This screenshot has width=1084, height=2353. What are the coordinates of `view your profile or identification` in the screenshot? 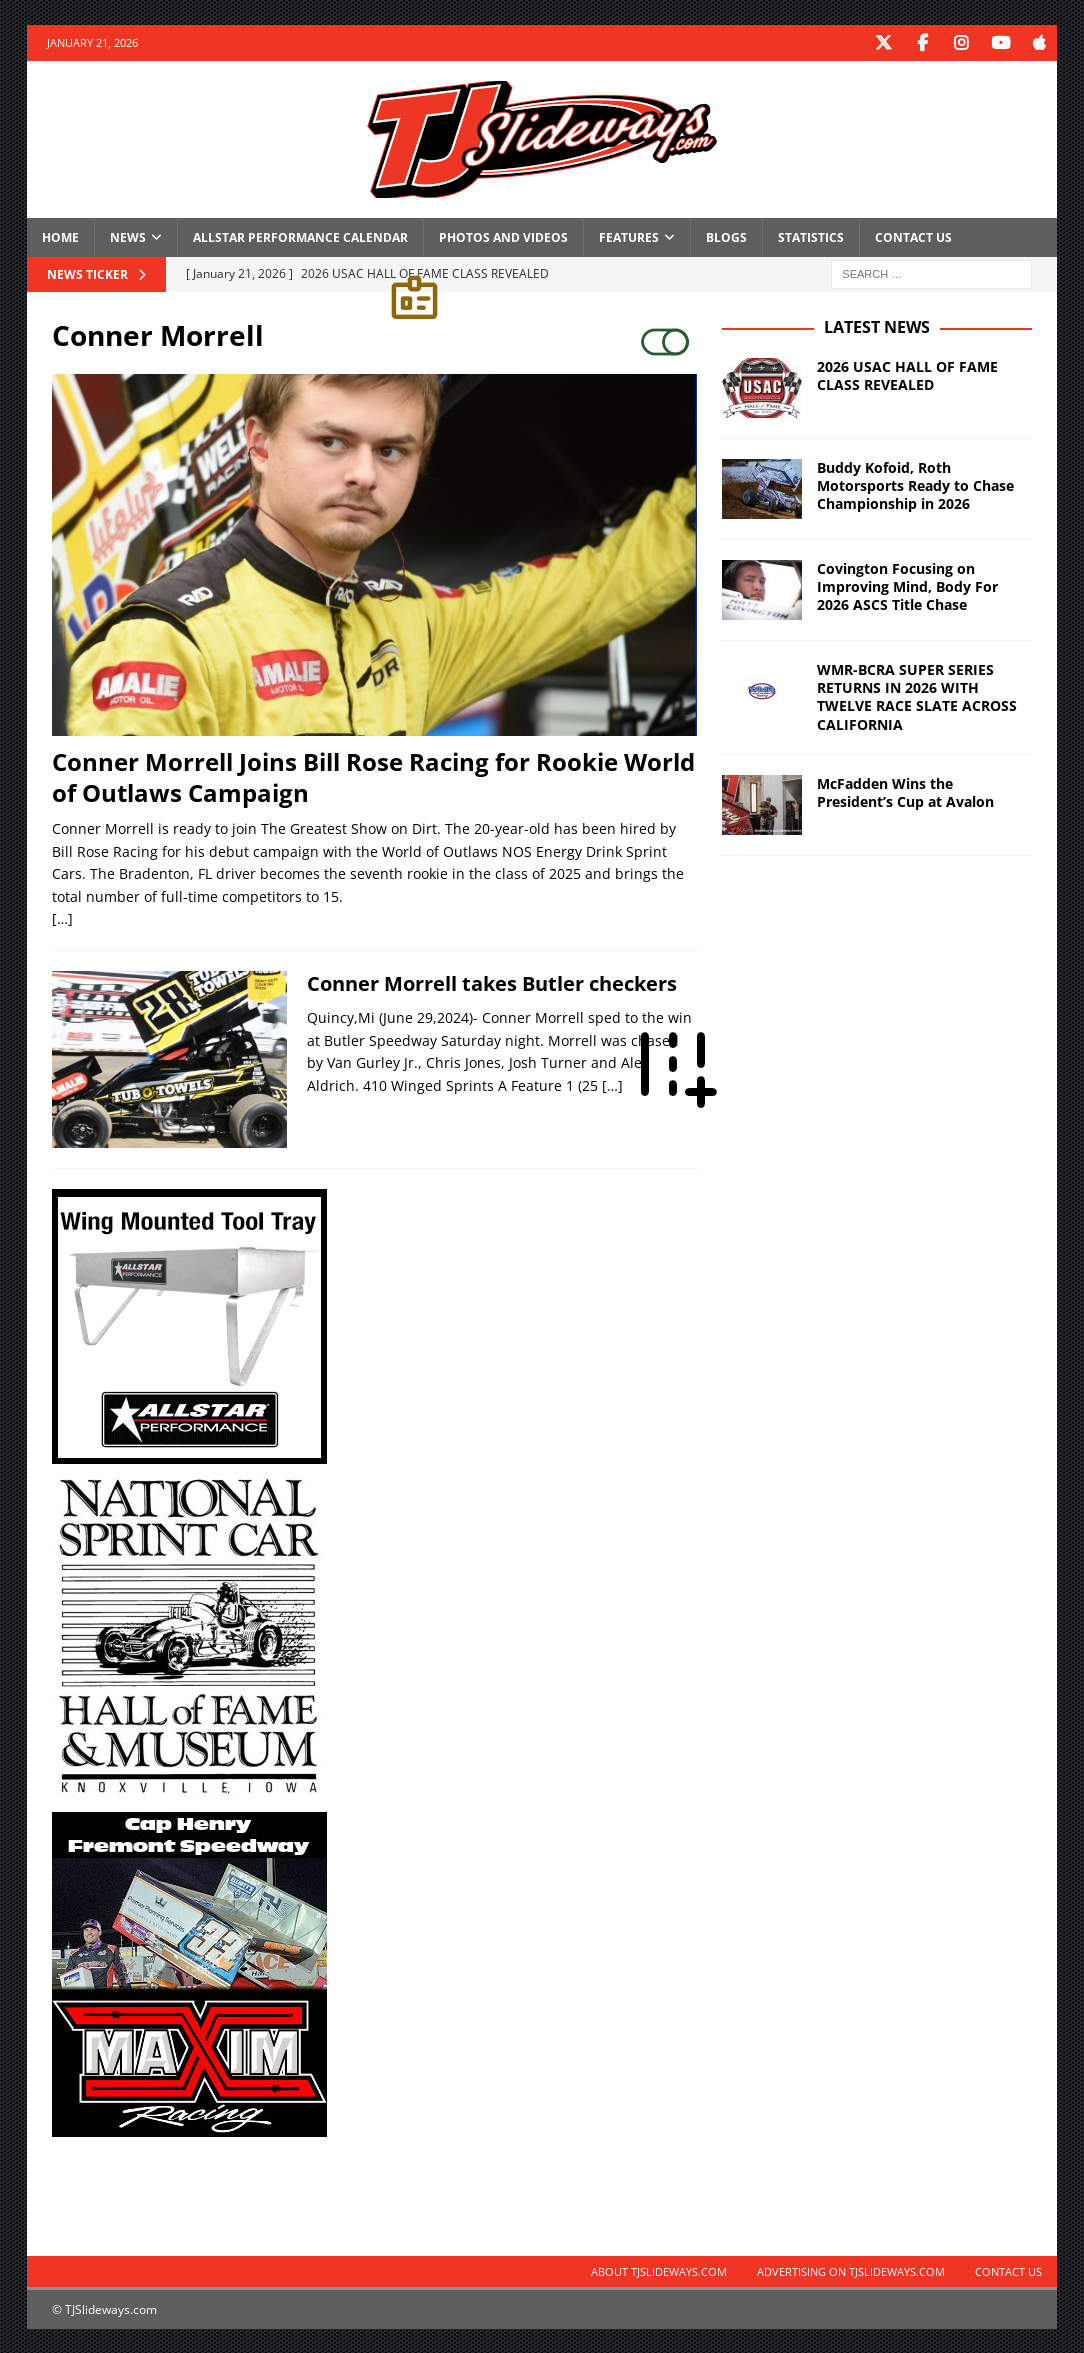 It's located at (414, 298).